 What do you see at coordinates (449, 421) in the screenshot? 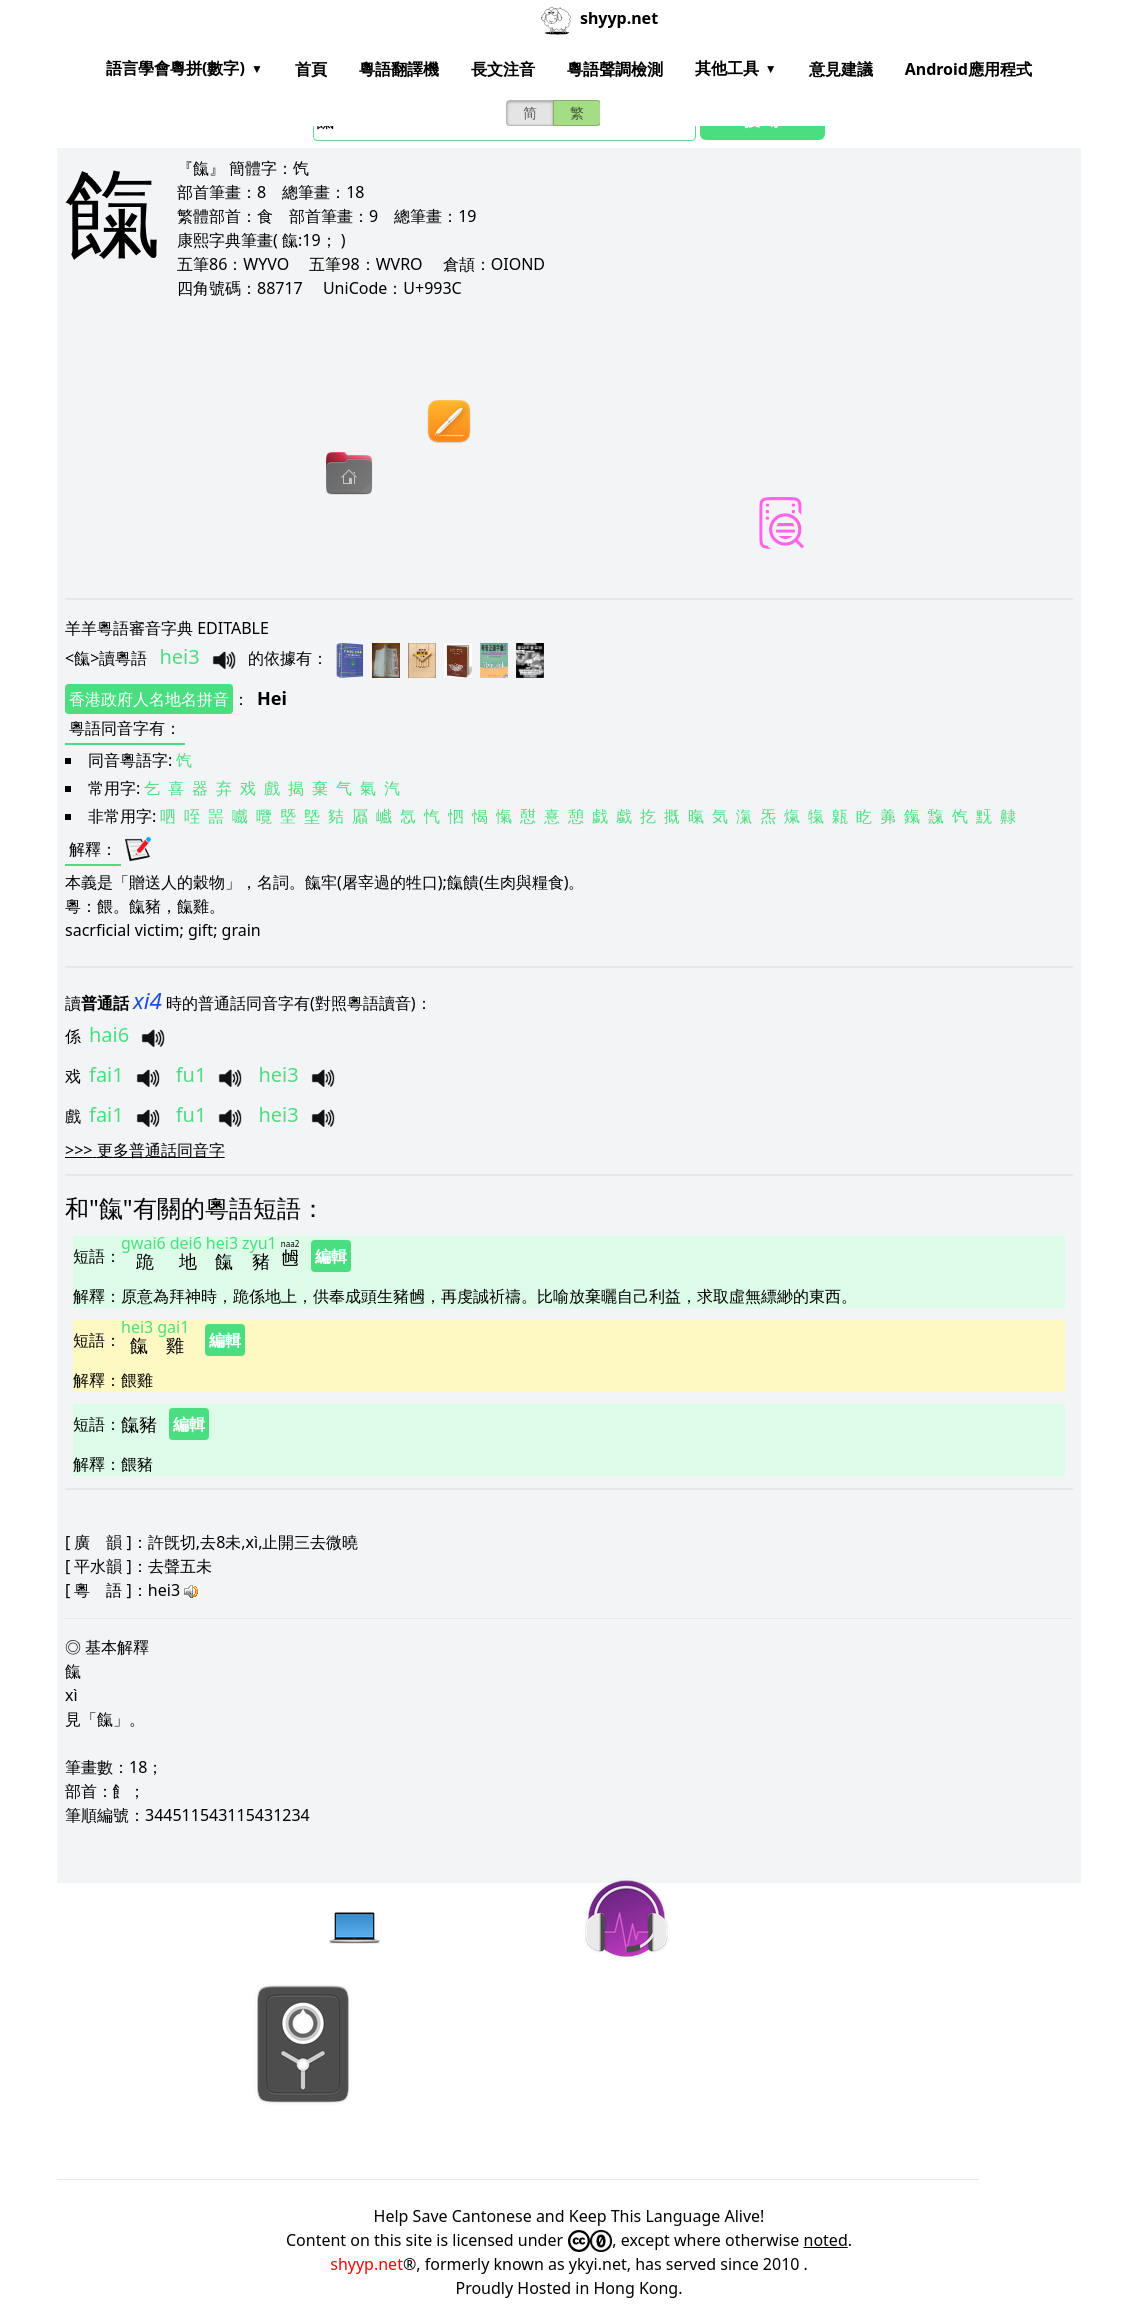
I see `open Apple Pages for document editing` at bounding box center [449, 421].